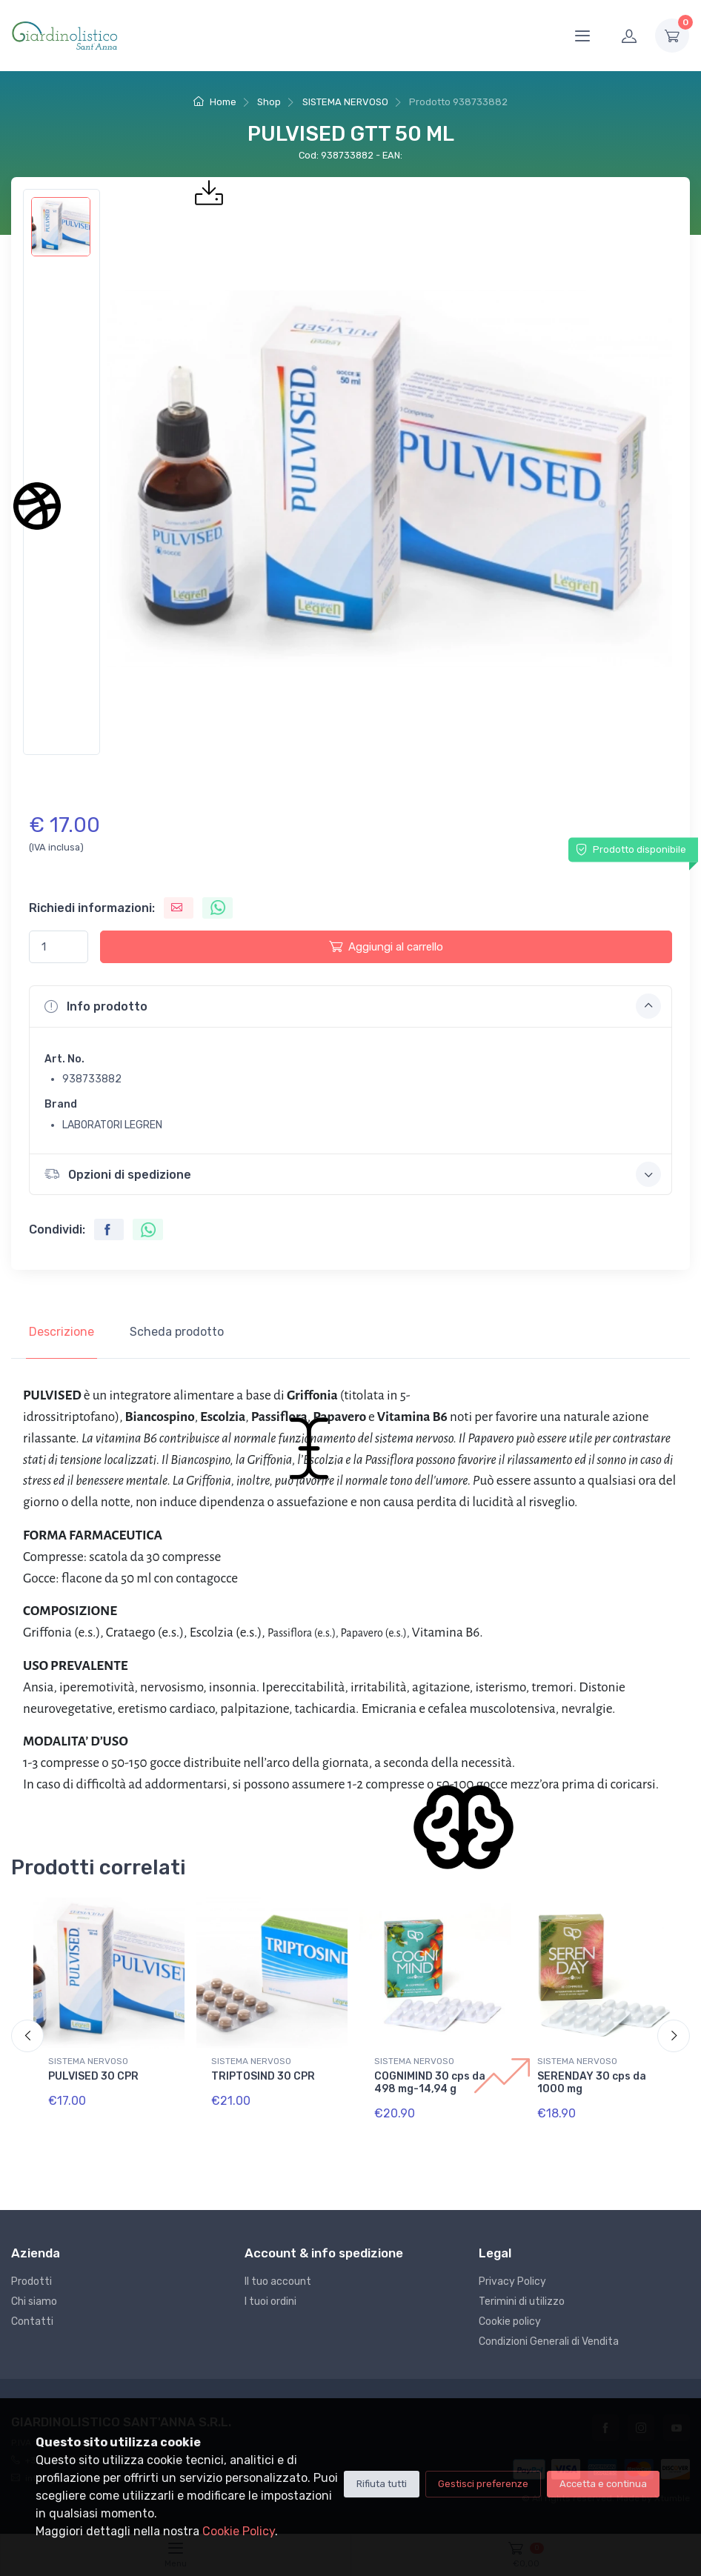  What do you see at coordinates (502, 2077) in the screenshot?
I see `view trending or popular content` at bounding box center [502, 2077].